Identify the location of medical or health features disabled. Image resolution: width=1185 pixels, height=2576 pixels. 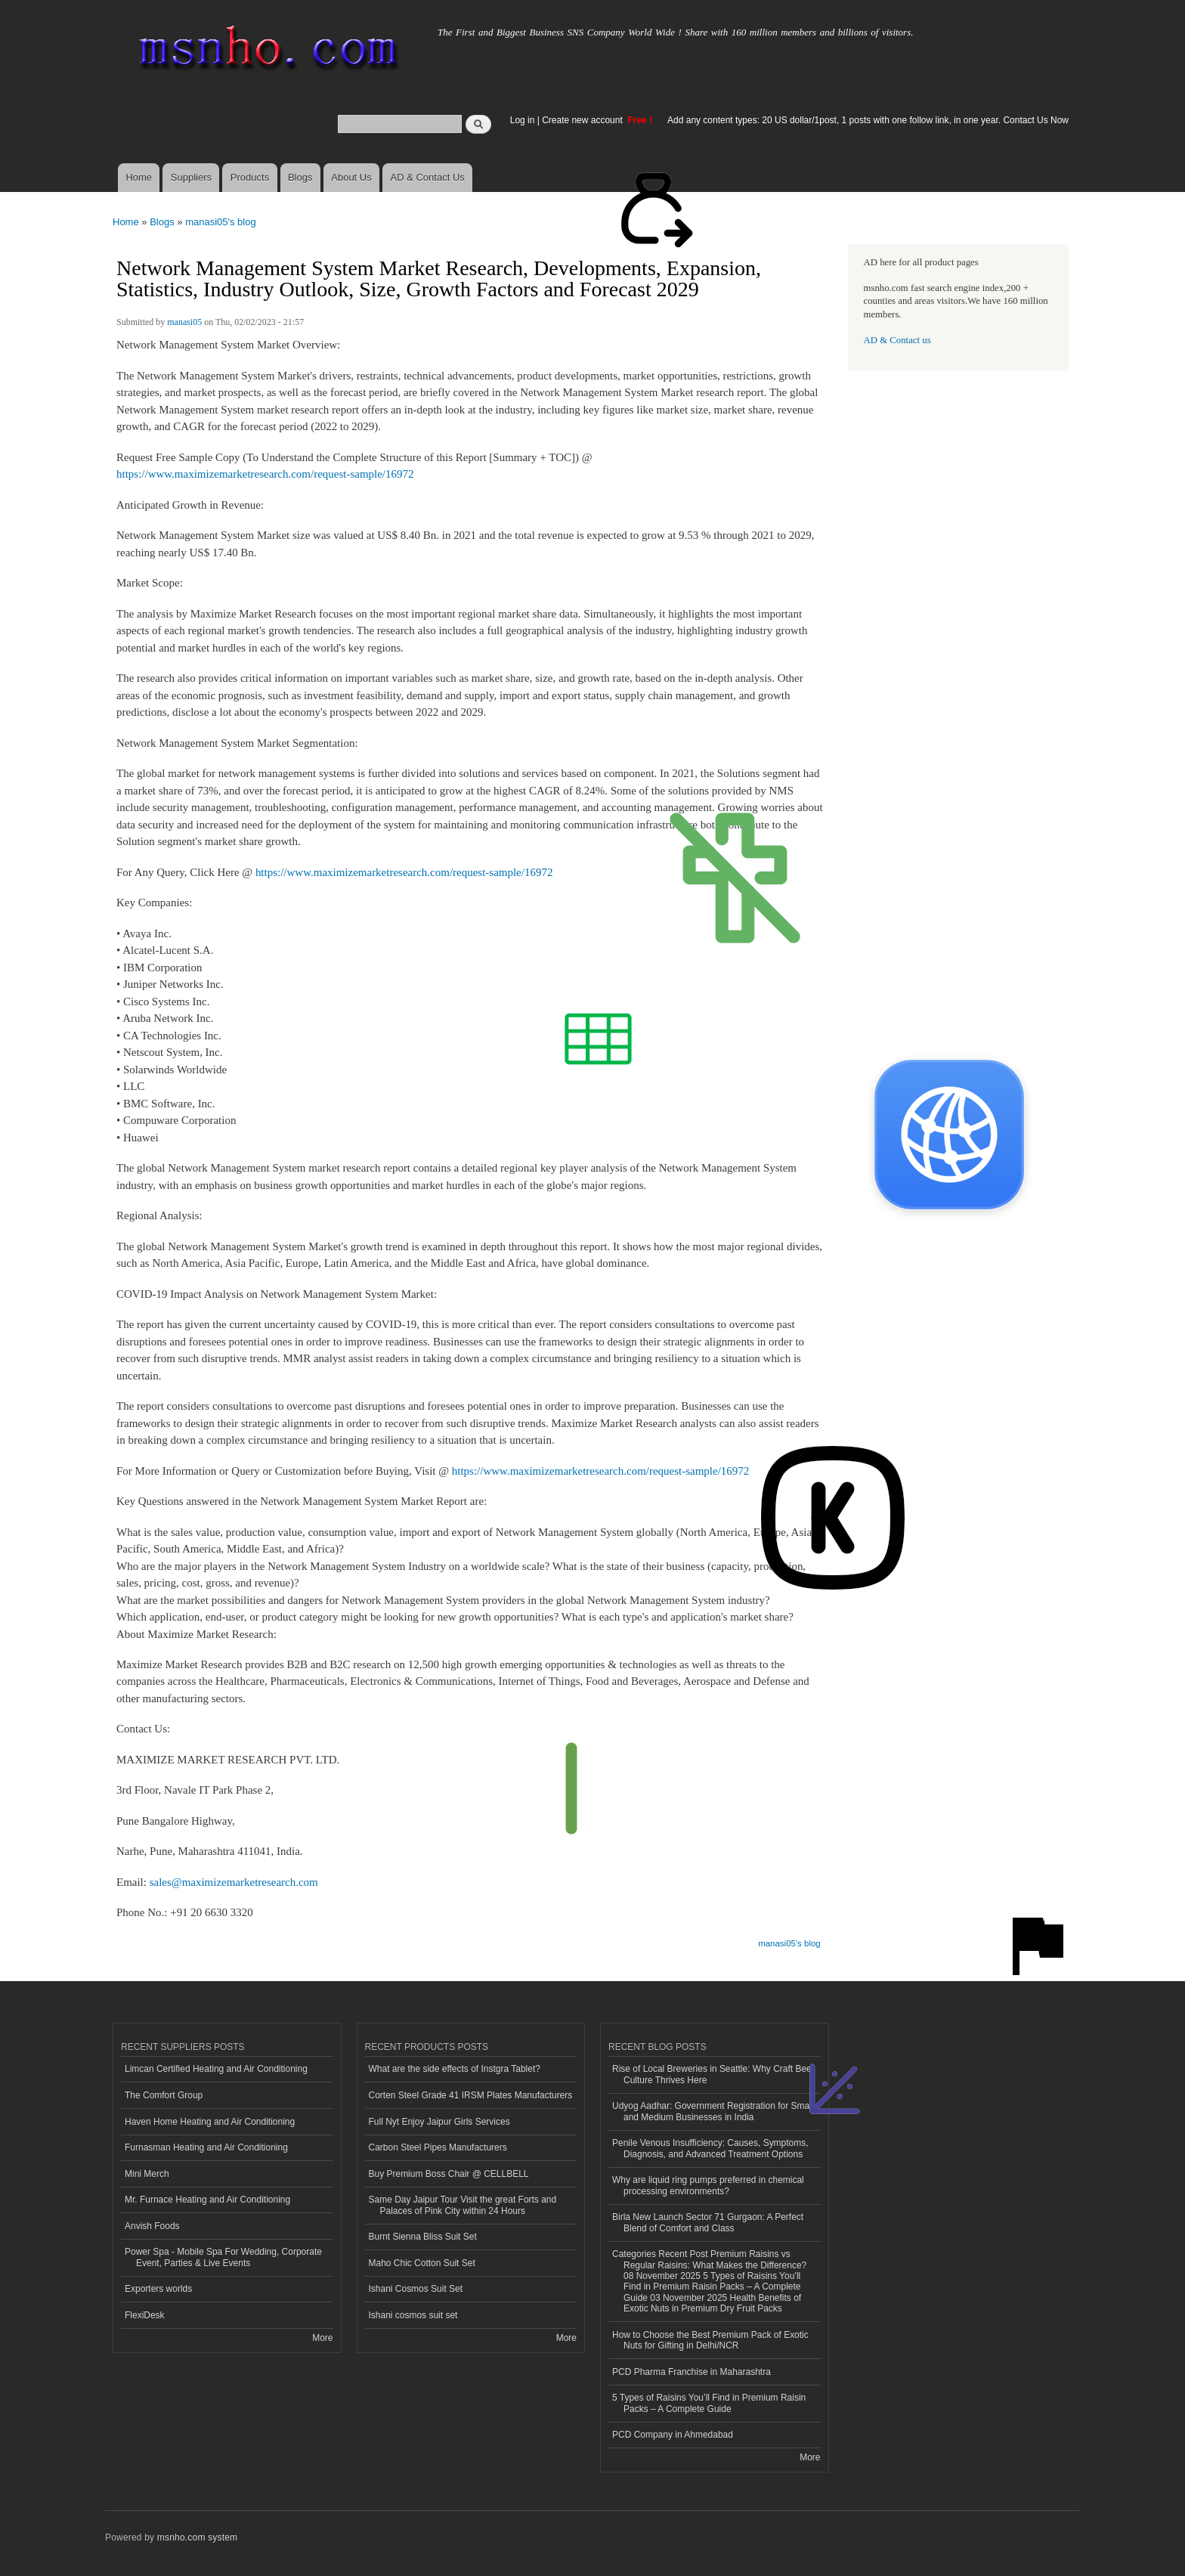
(735, 878).